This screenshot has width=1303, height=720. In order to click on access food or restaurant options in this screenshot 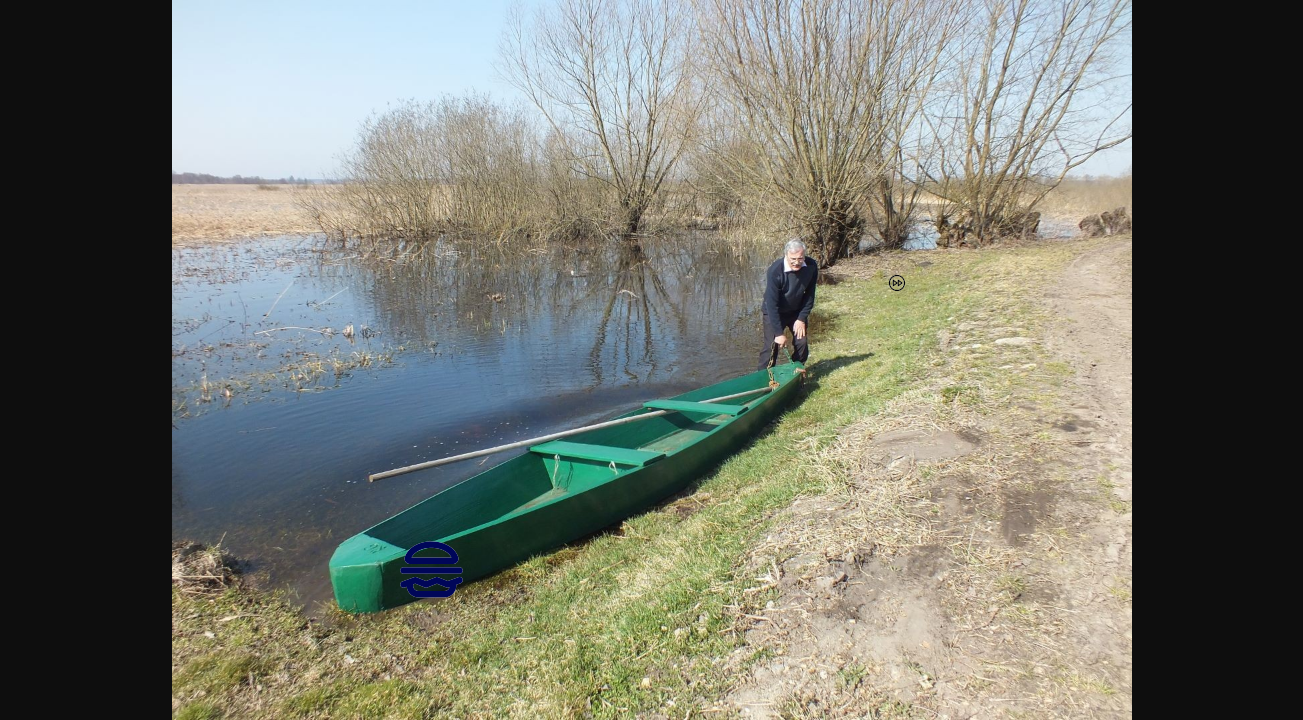, I will do `click(431, 570)`.